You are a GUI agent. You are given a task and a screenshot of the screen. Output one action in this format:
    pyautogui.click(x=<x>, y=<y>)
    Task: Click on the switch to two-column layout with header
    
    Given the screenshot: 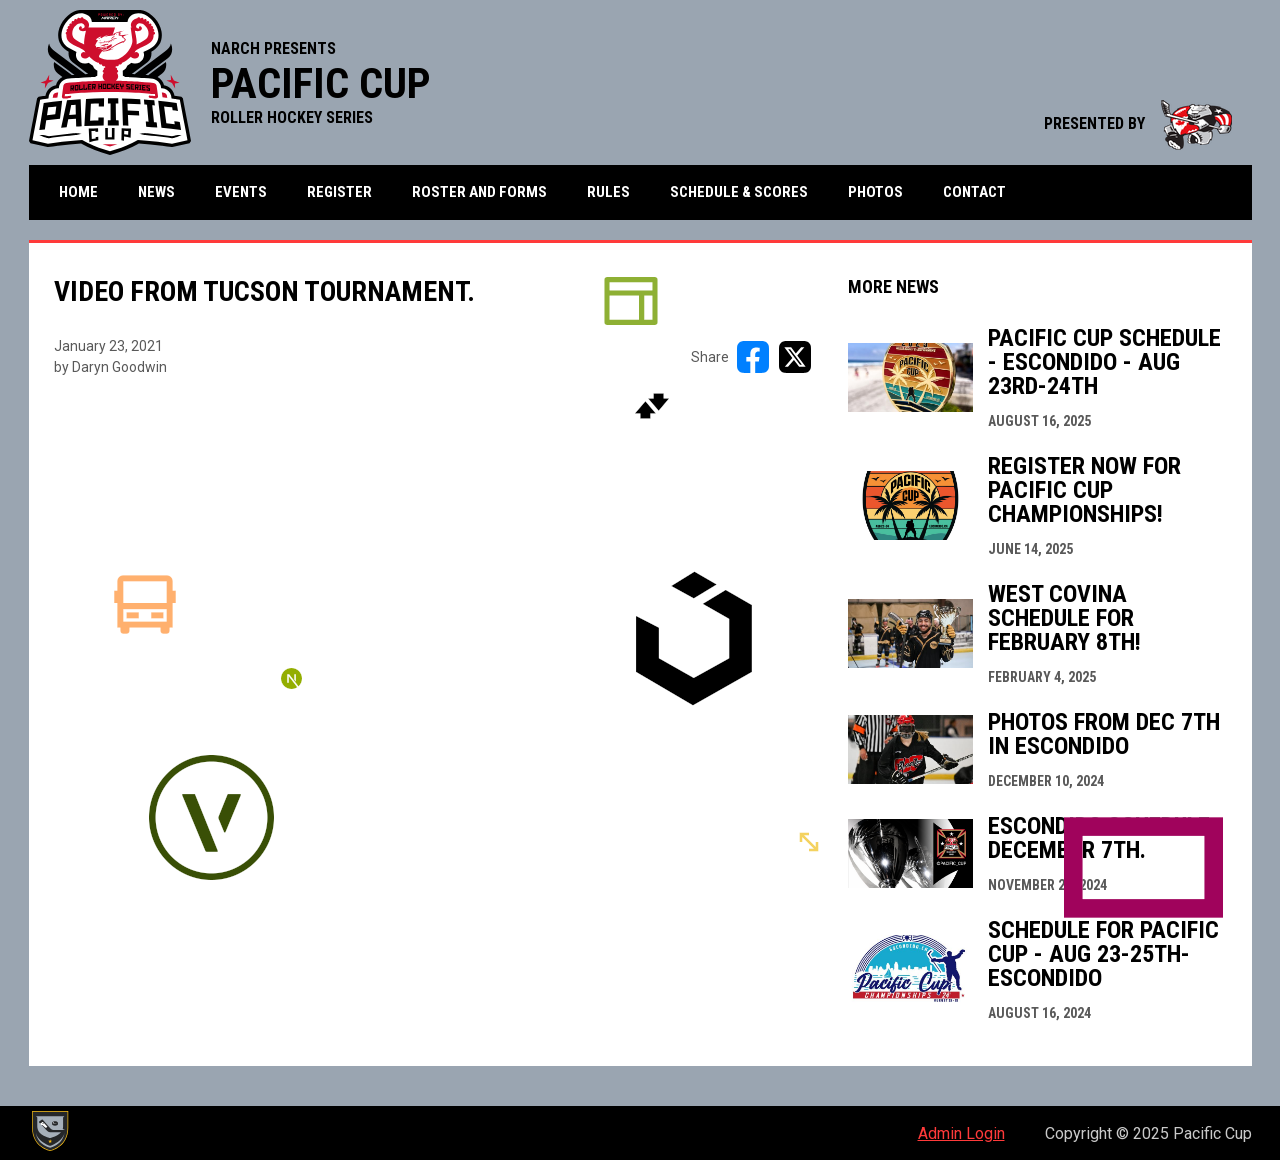 What is the action you would take?
    pyautogui.click(x=631, y=301)
    